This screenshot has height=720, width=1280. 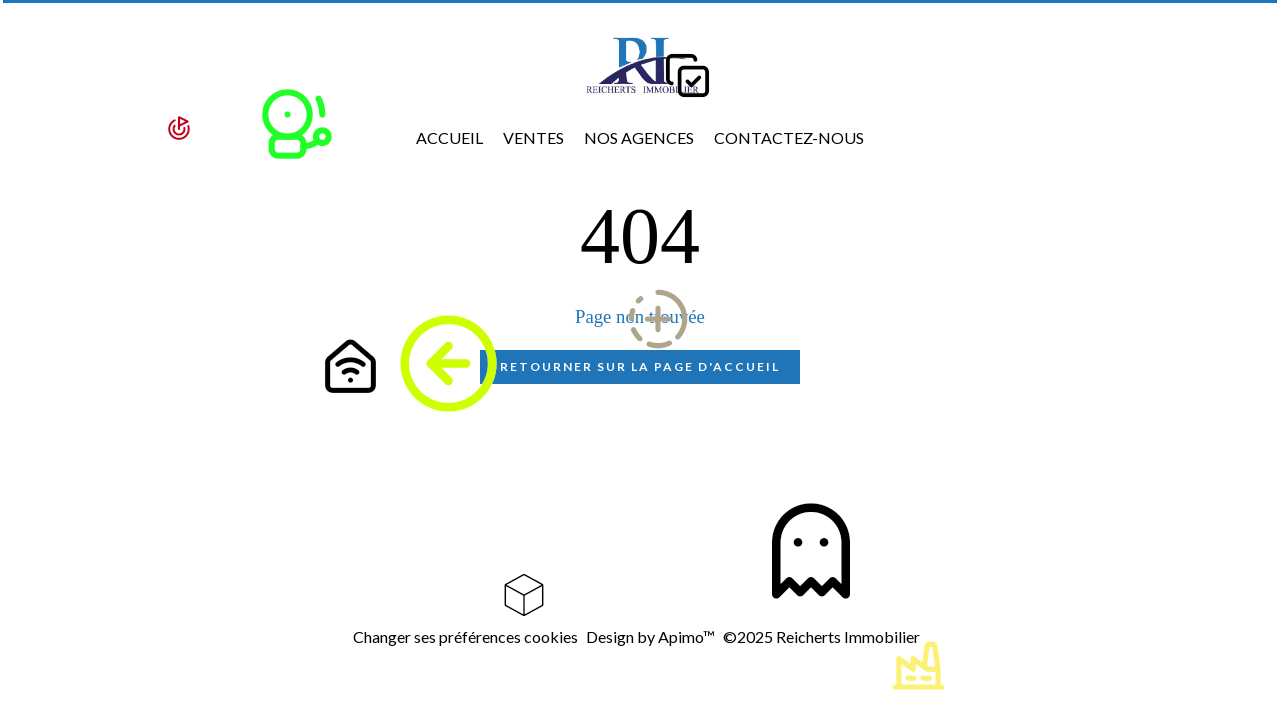 What do you see at coordinates (918, 667) in the screenshot?
I see `view manufacturing or production settings` at bounding box center [918, 667].